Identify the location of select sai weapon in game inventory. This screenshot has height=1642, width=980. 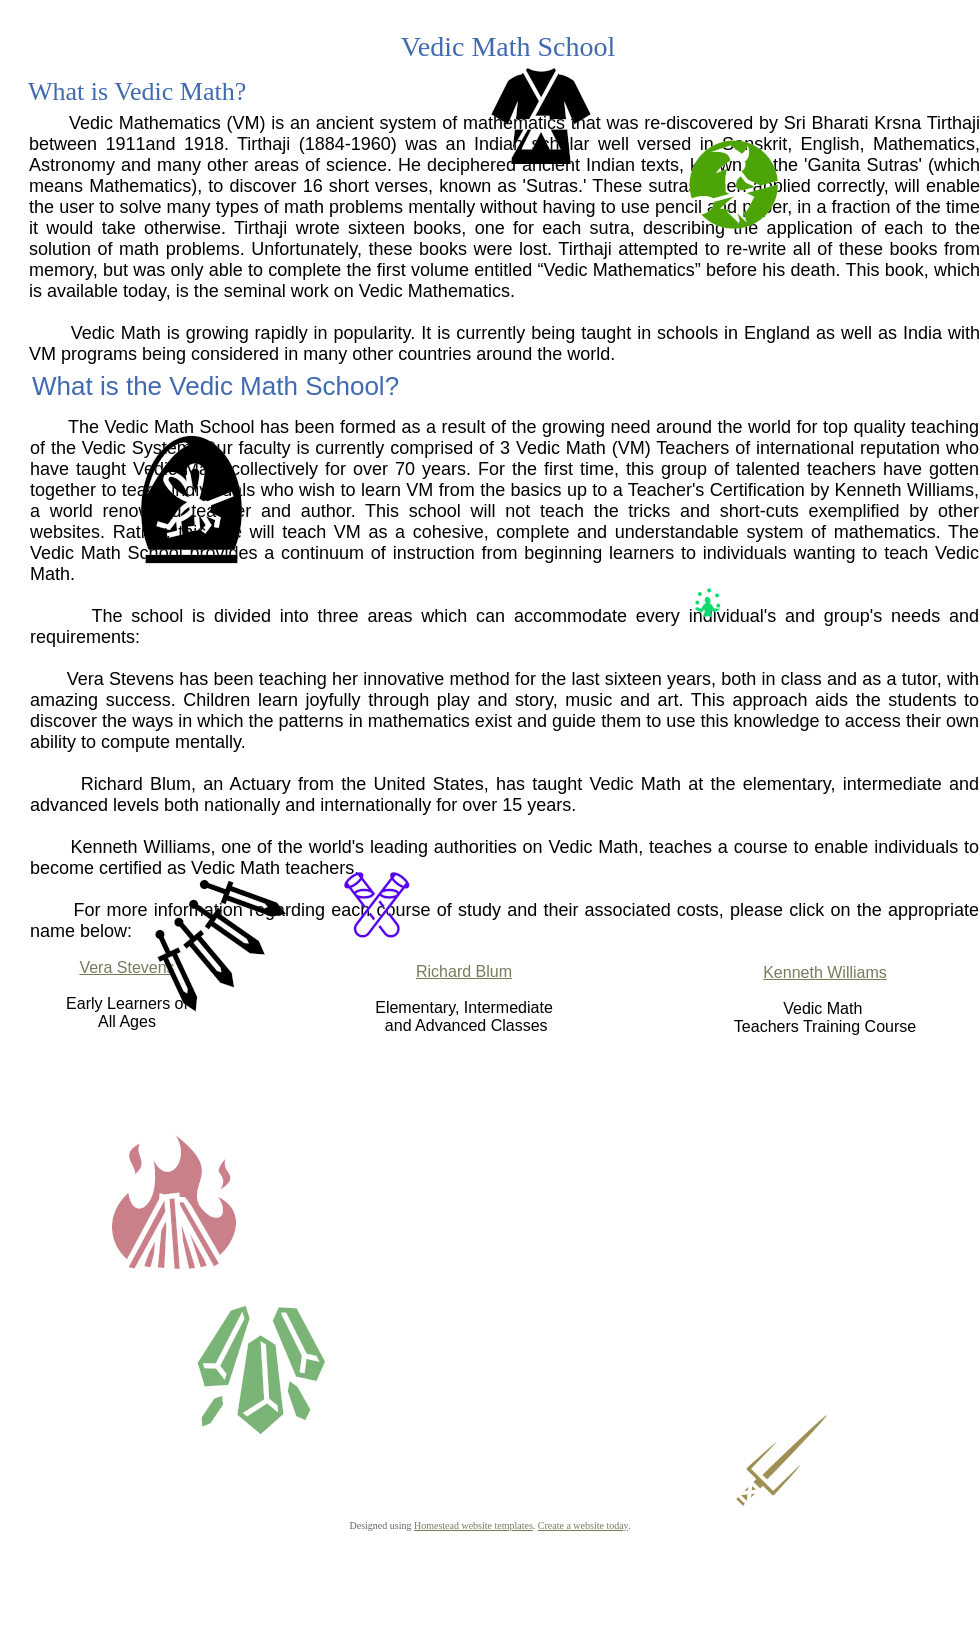
(781, 1460).